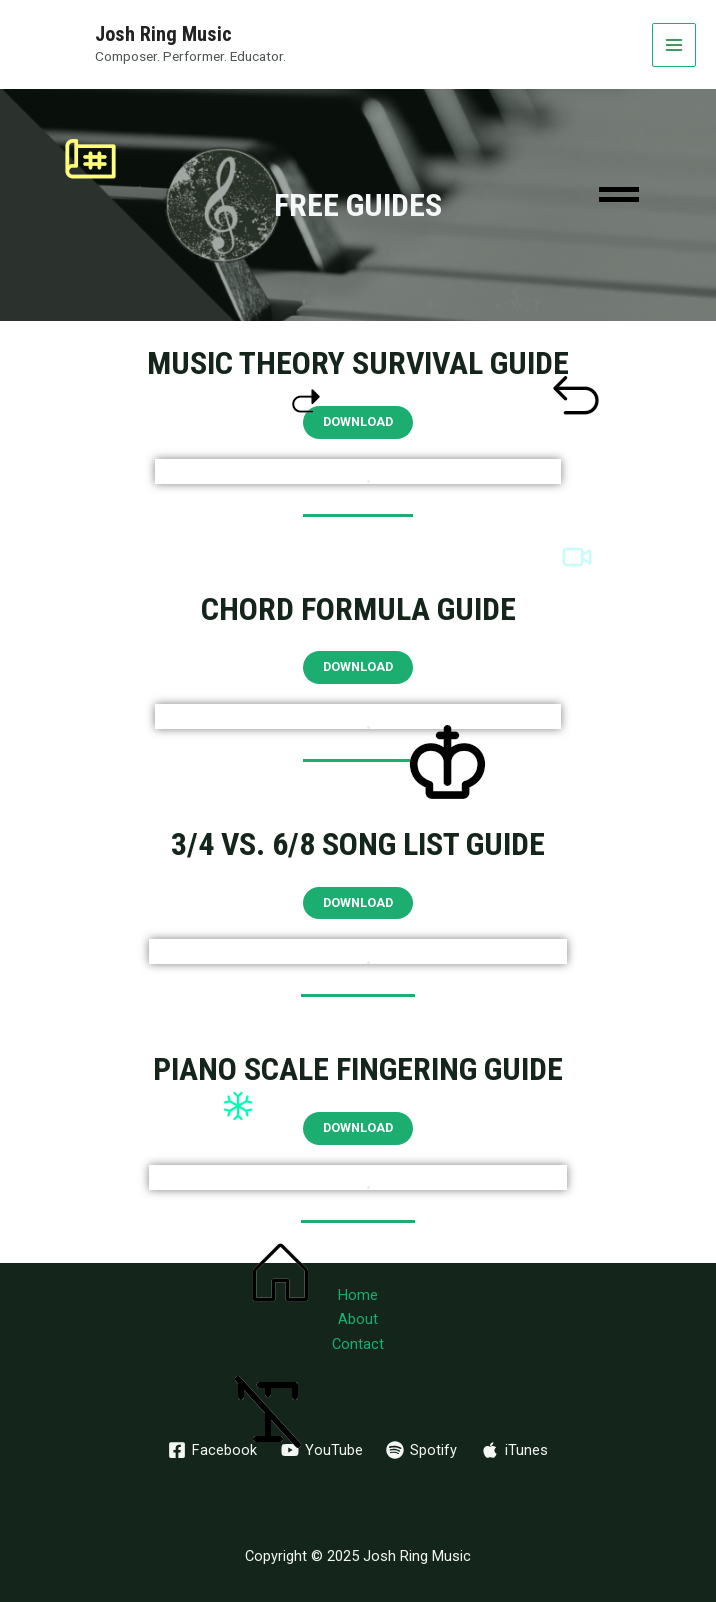 The width and height of the screenshot is (716, 1602). Describe the element at coordinates (577, 557) in the screenshot. I see `start a video call` at that location.